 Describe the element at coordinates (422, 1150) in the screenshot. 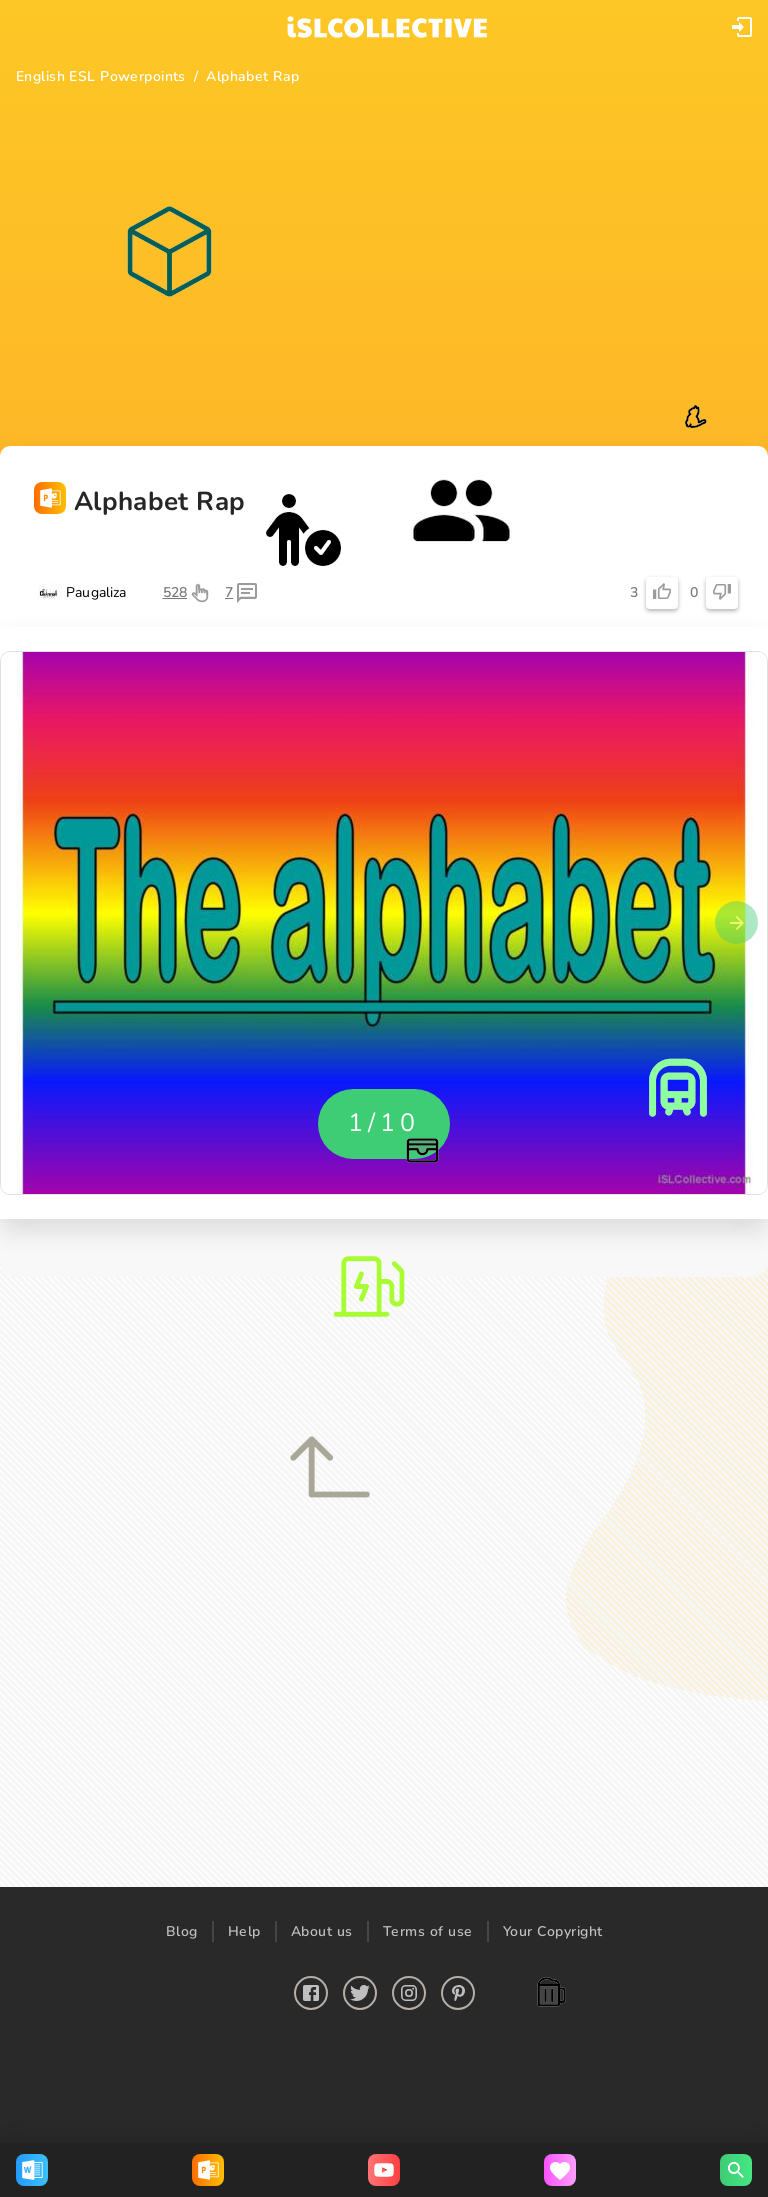

I see `access your wallet or saved payment methods` at that location.